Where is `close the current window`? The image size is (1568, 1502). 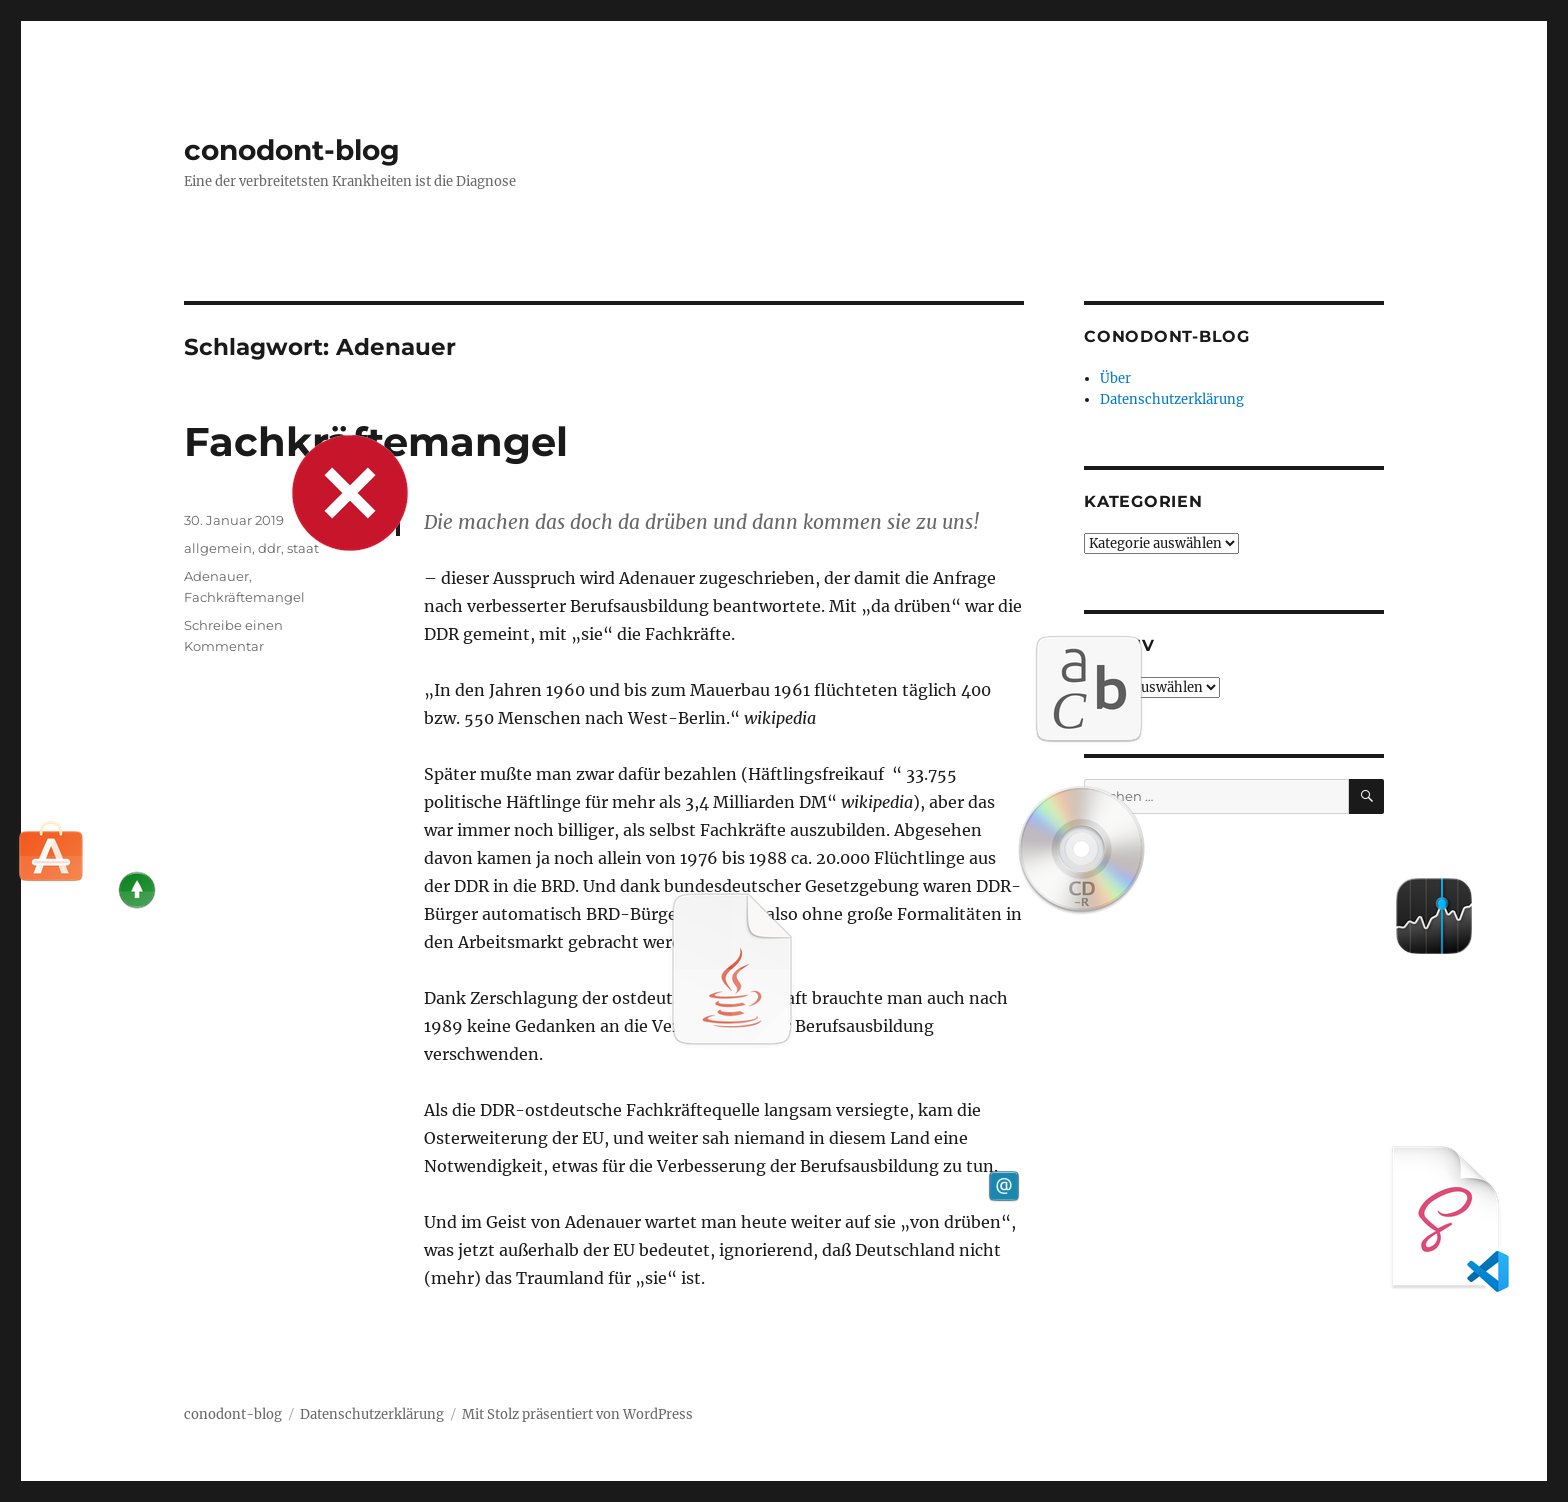
close the current window is located at coordinates (350, 493).